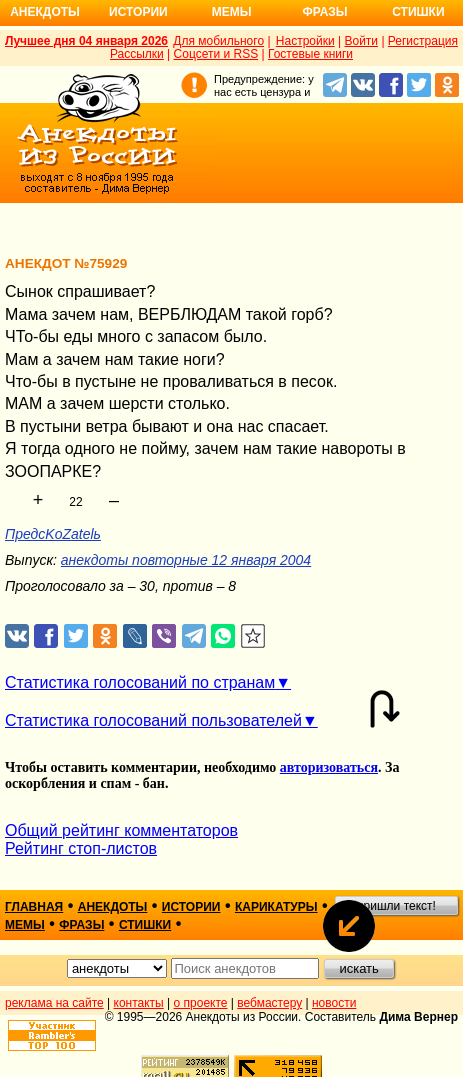 The height and width of the screenshot is (1077, 463). I want to click on navigate to previous or lower-left content, so click(349, 926).